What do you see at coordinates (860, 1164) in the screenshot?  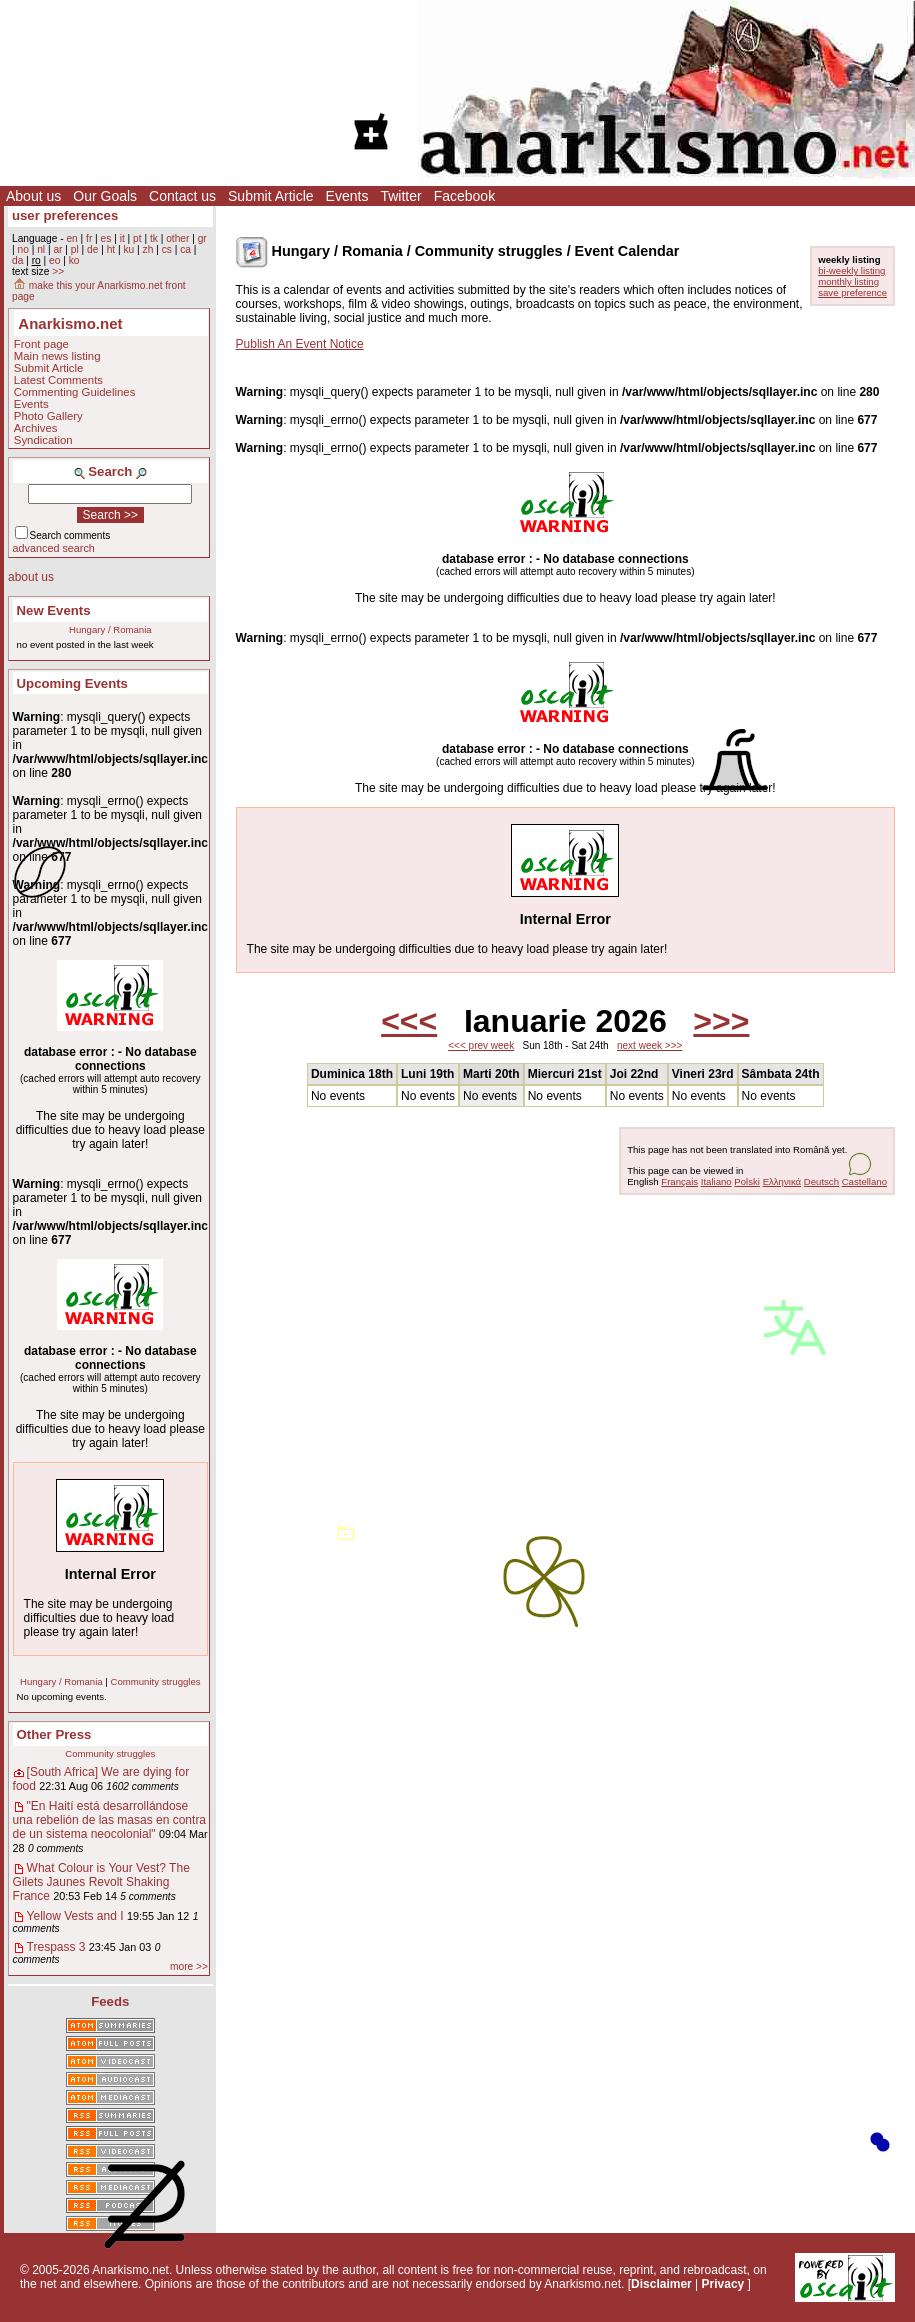 I see `open a chat or messaging feature` at bounding box center [860, 1164].